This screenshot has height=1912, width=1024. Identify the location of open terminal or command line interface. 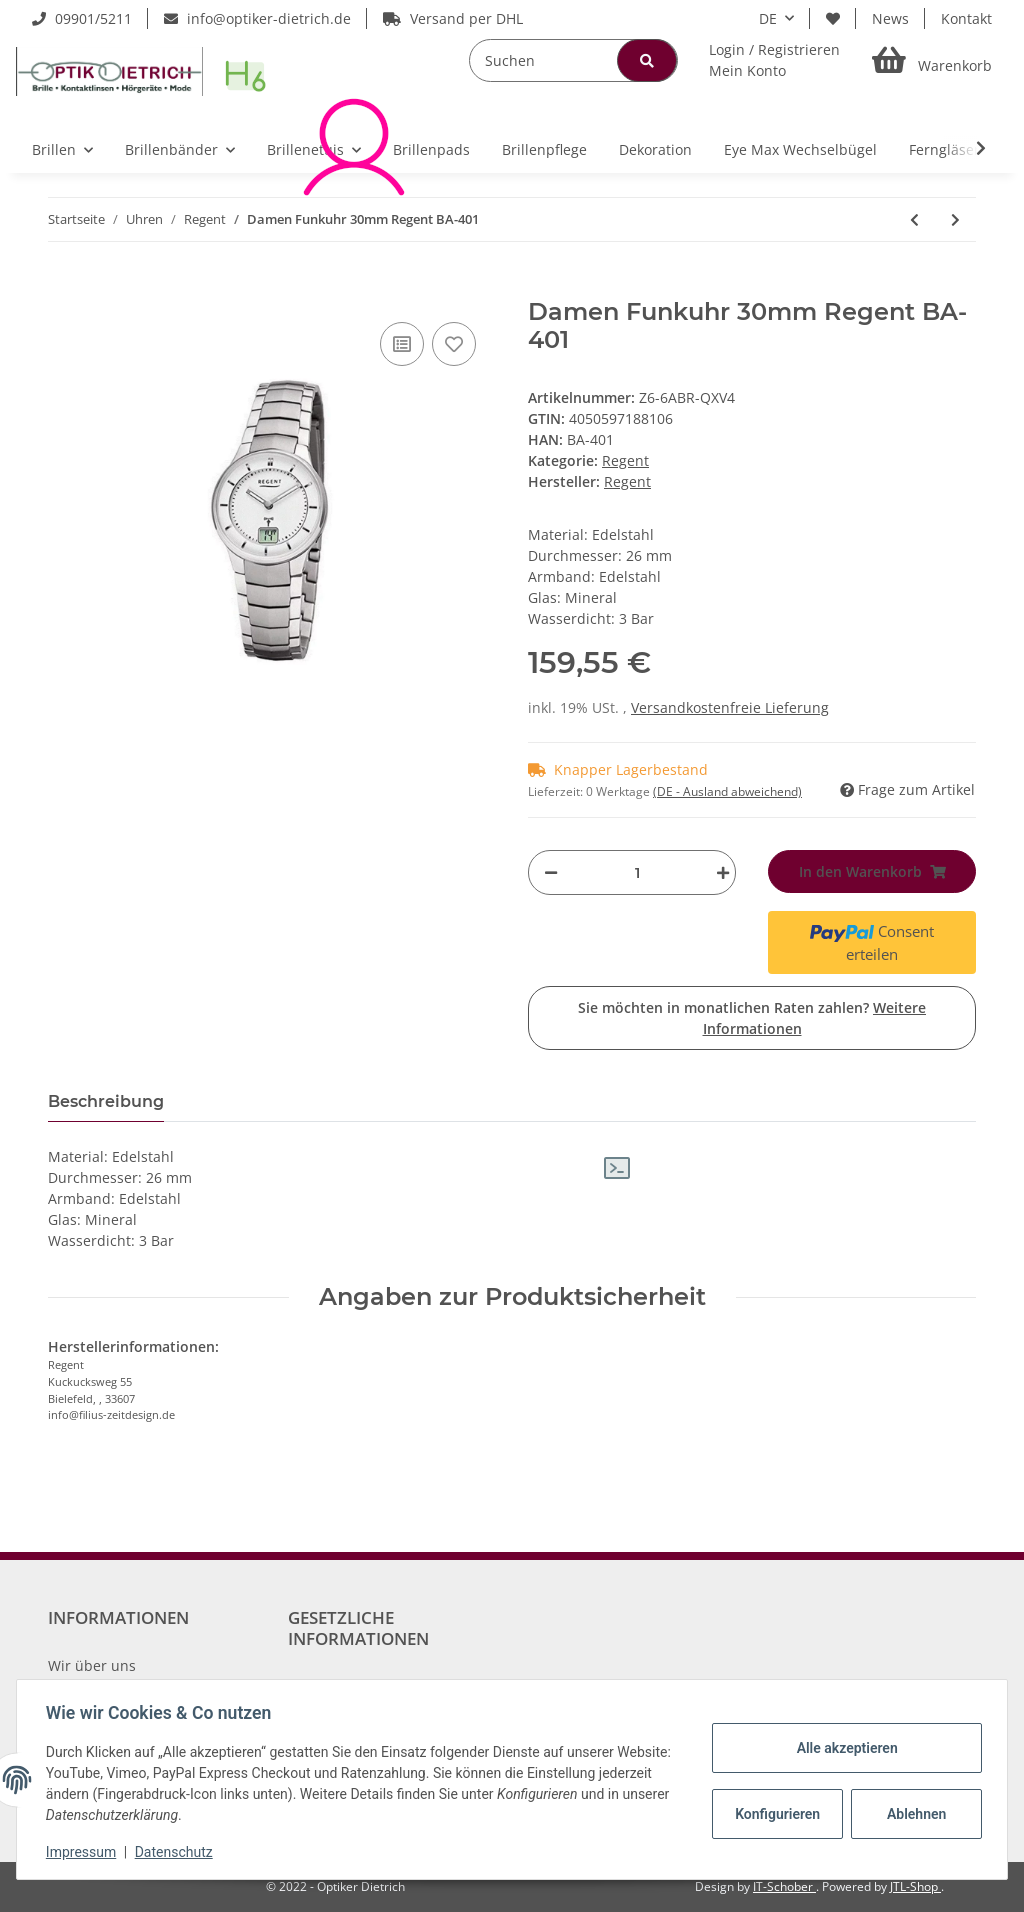
(617, 1168).